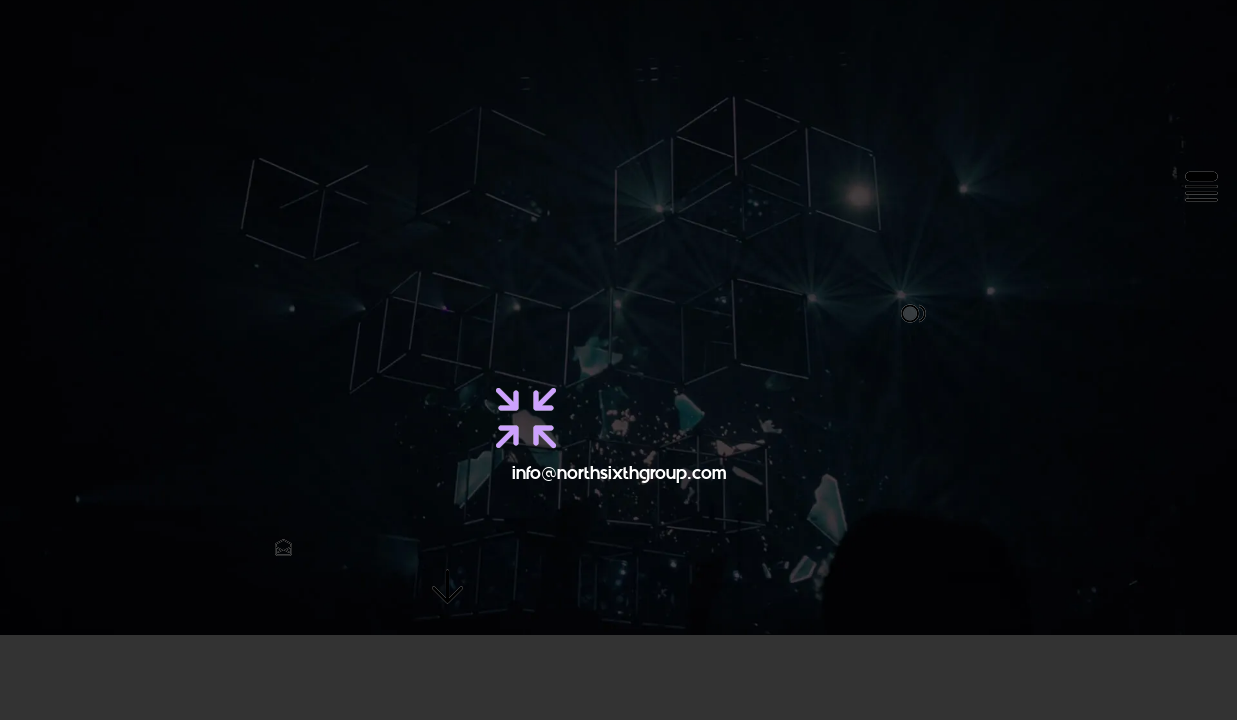 This screenshot has width=1237, height=720. What do you see at coordinates (526, 418) in the screenshot?
I see `exit fullscreen mode` at bounding box center [526, 418].